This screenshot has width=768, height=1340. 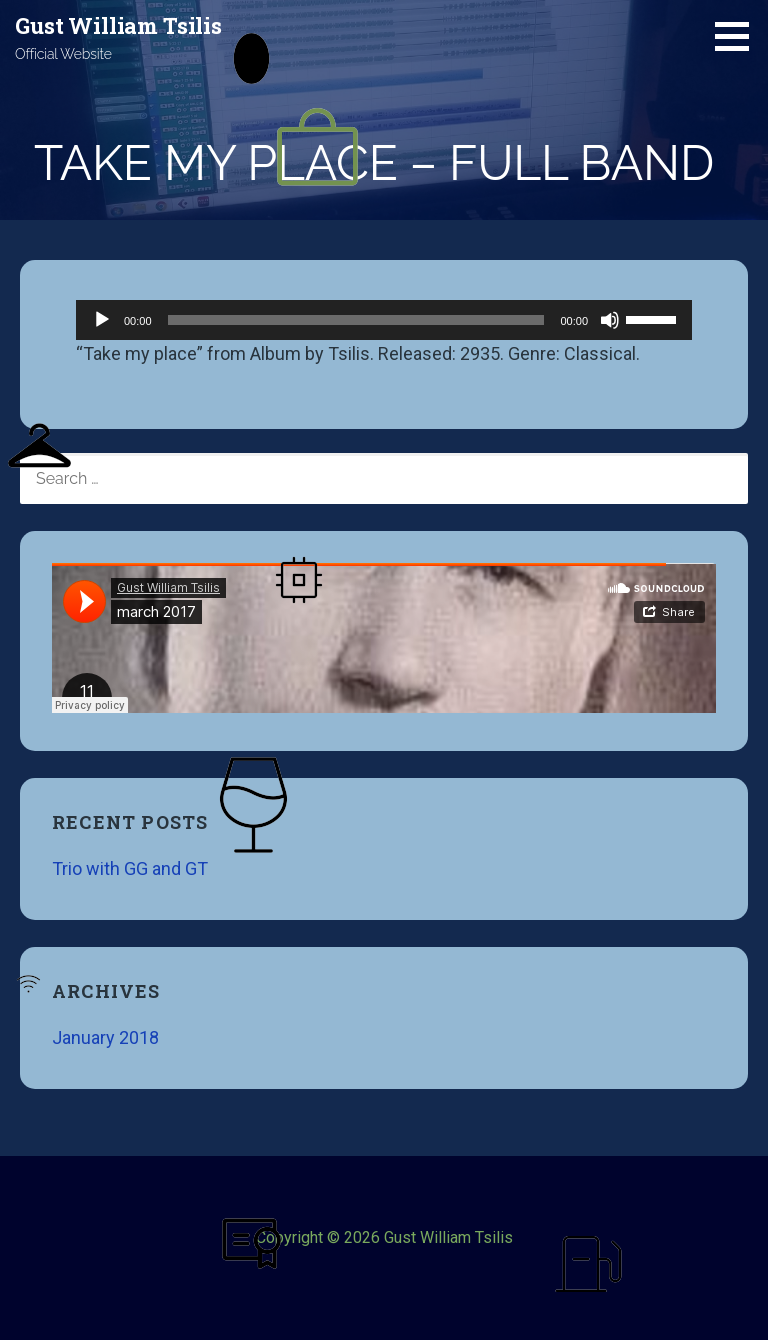 I want to click on view your shopping bag, so click(x=317, y=151).